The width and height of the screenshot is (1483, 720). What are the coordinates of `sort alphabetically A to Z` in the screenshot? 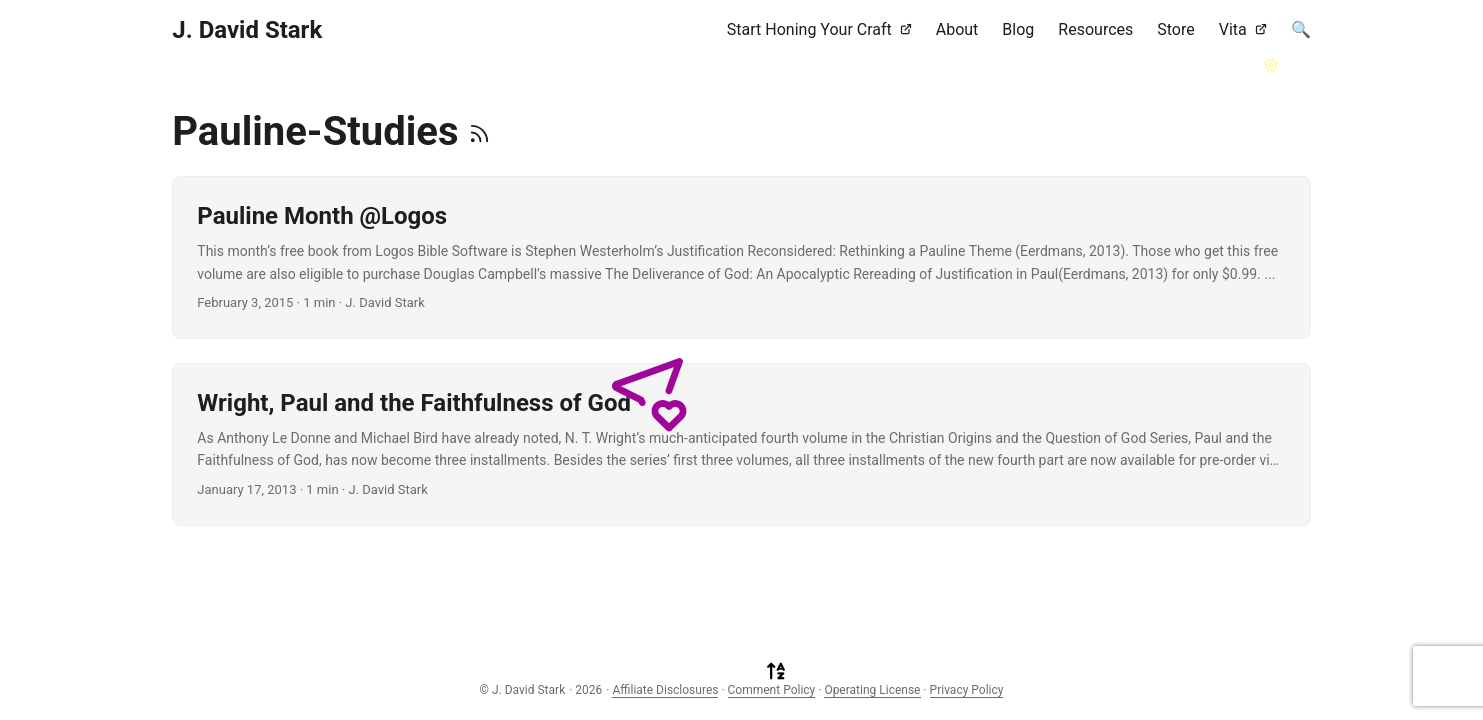 It's located at (776, 671).